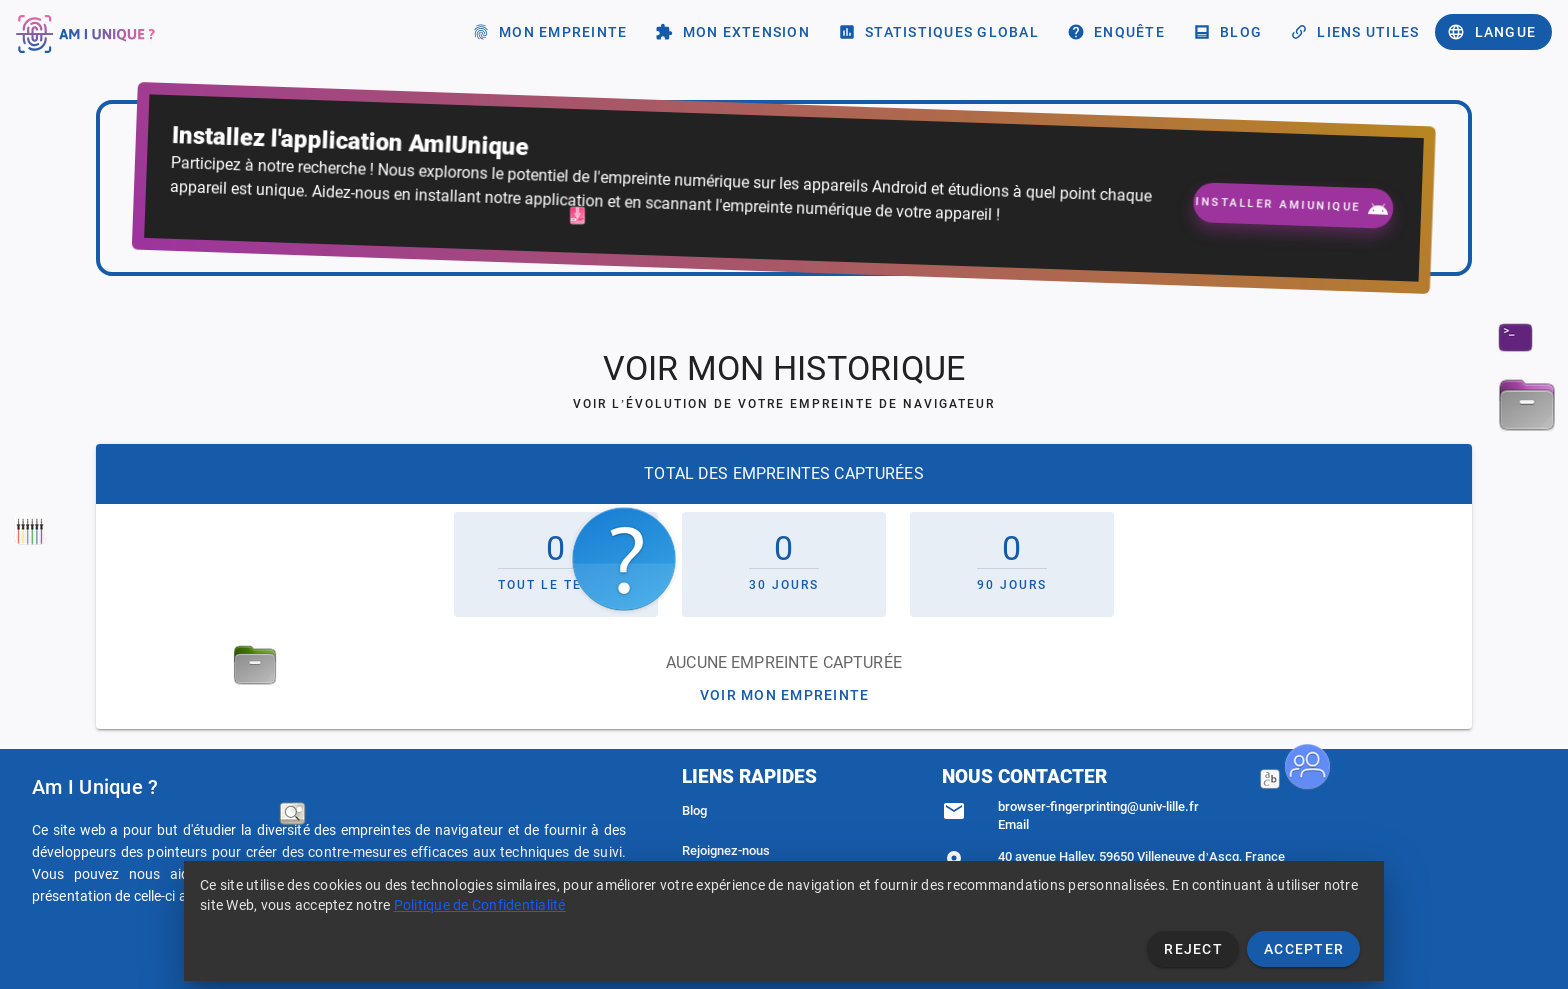 The width and height of the screenshot is (1568, 989). Describe the element at coordinates (1270, 779) in the screenshot. I see `open the font viewer application` at that location.